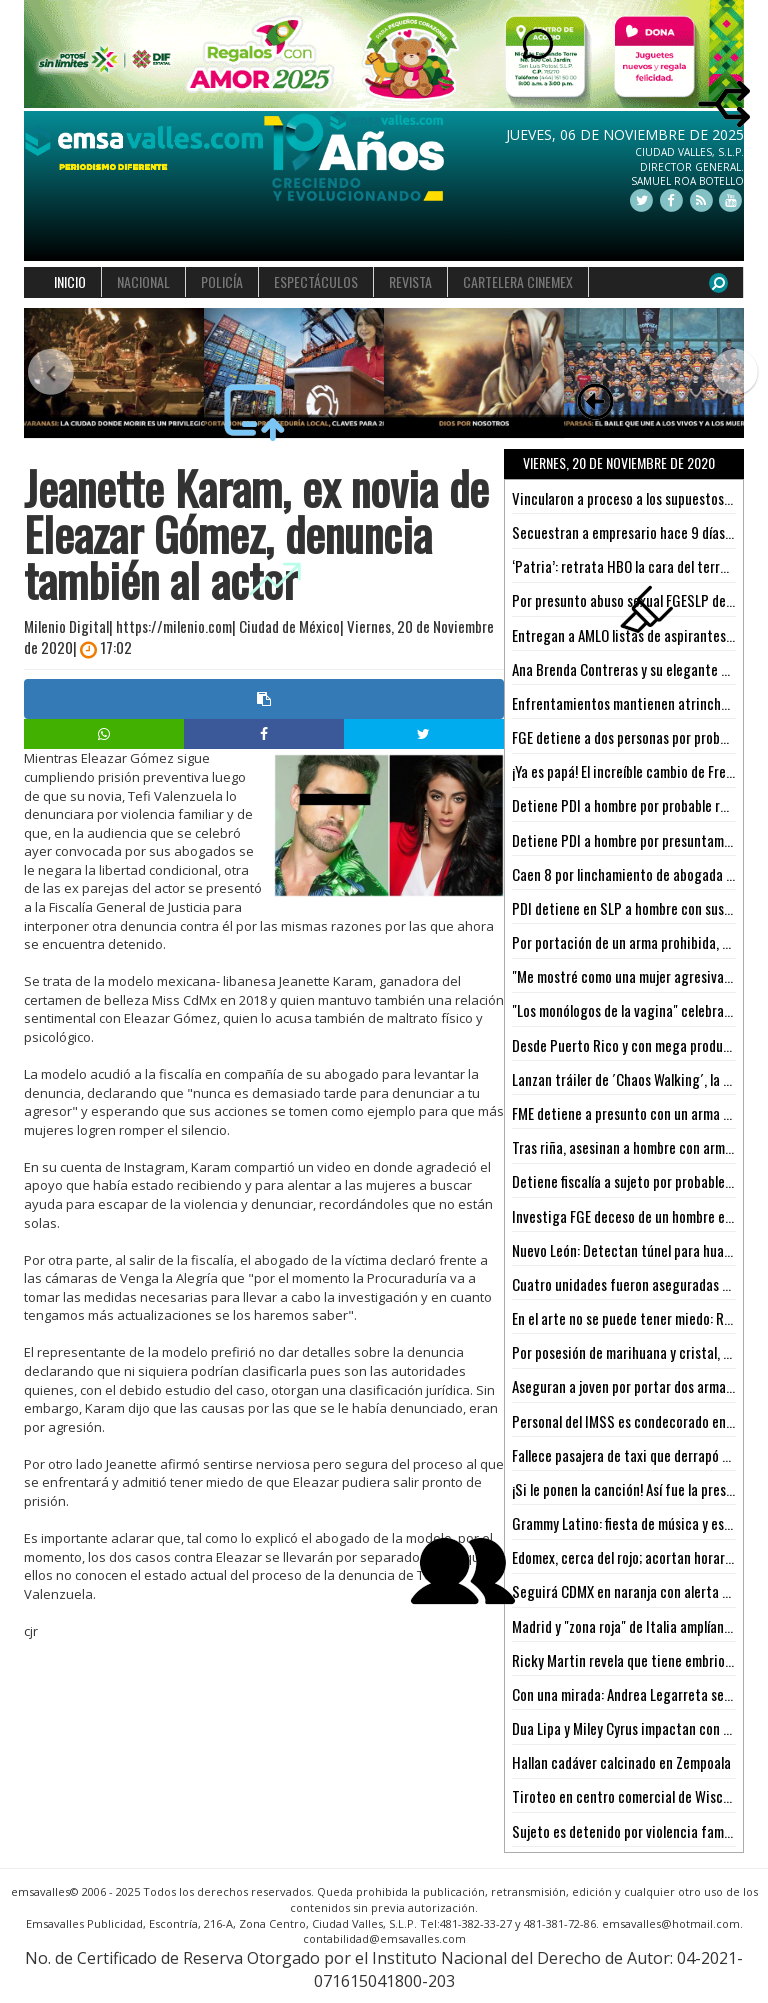  Describe the element at coordinates (724, 104) in the screenshot. I see `split or branch content into multiple paths` at that location.